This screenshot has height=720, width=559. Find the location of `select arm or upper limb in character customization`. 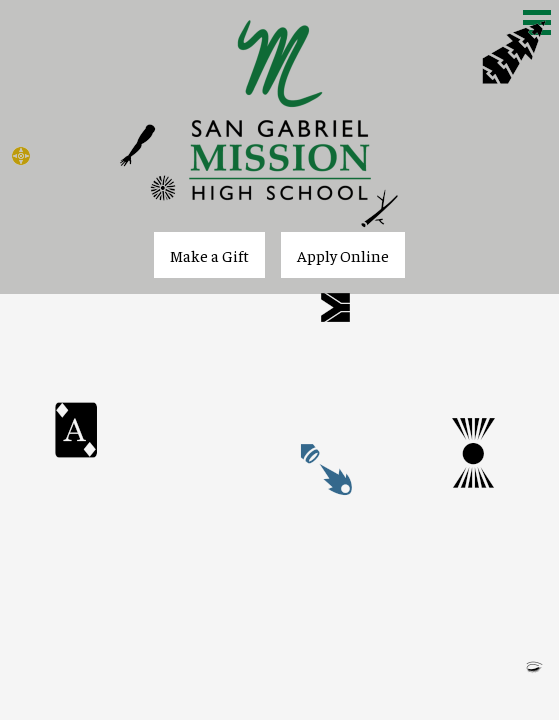

select arm or upper limb in character customization is located at coordinates (137, 145).